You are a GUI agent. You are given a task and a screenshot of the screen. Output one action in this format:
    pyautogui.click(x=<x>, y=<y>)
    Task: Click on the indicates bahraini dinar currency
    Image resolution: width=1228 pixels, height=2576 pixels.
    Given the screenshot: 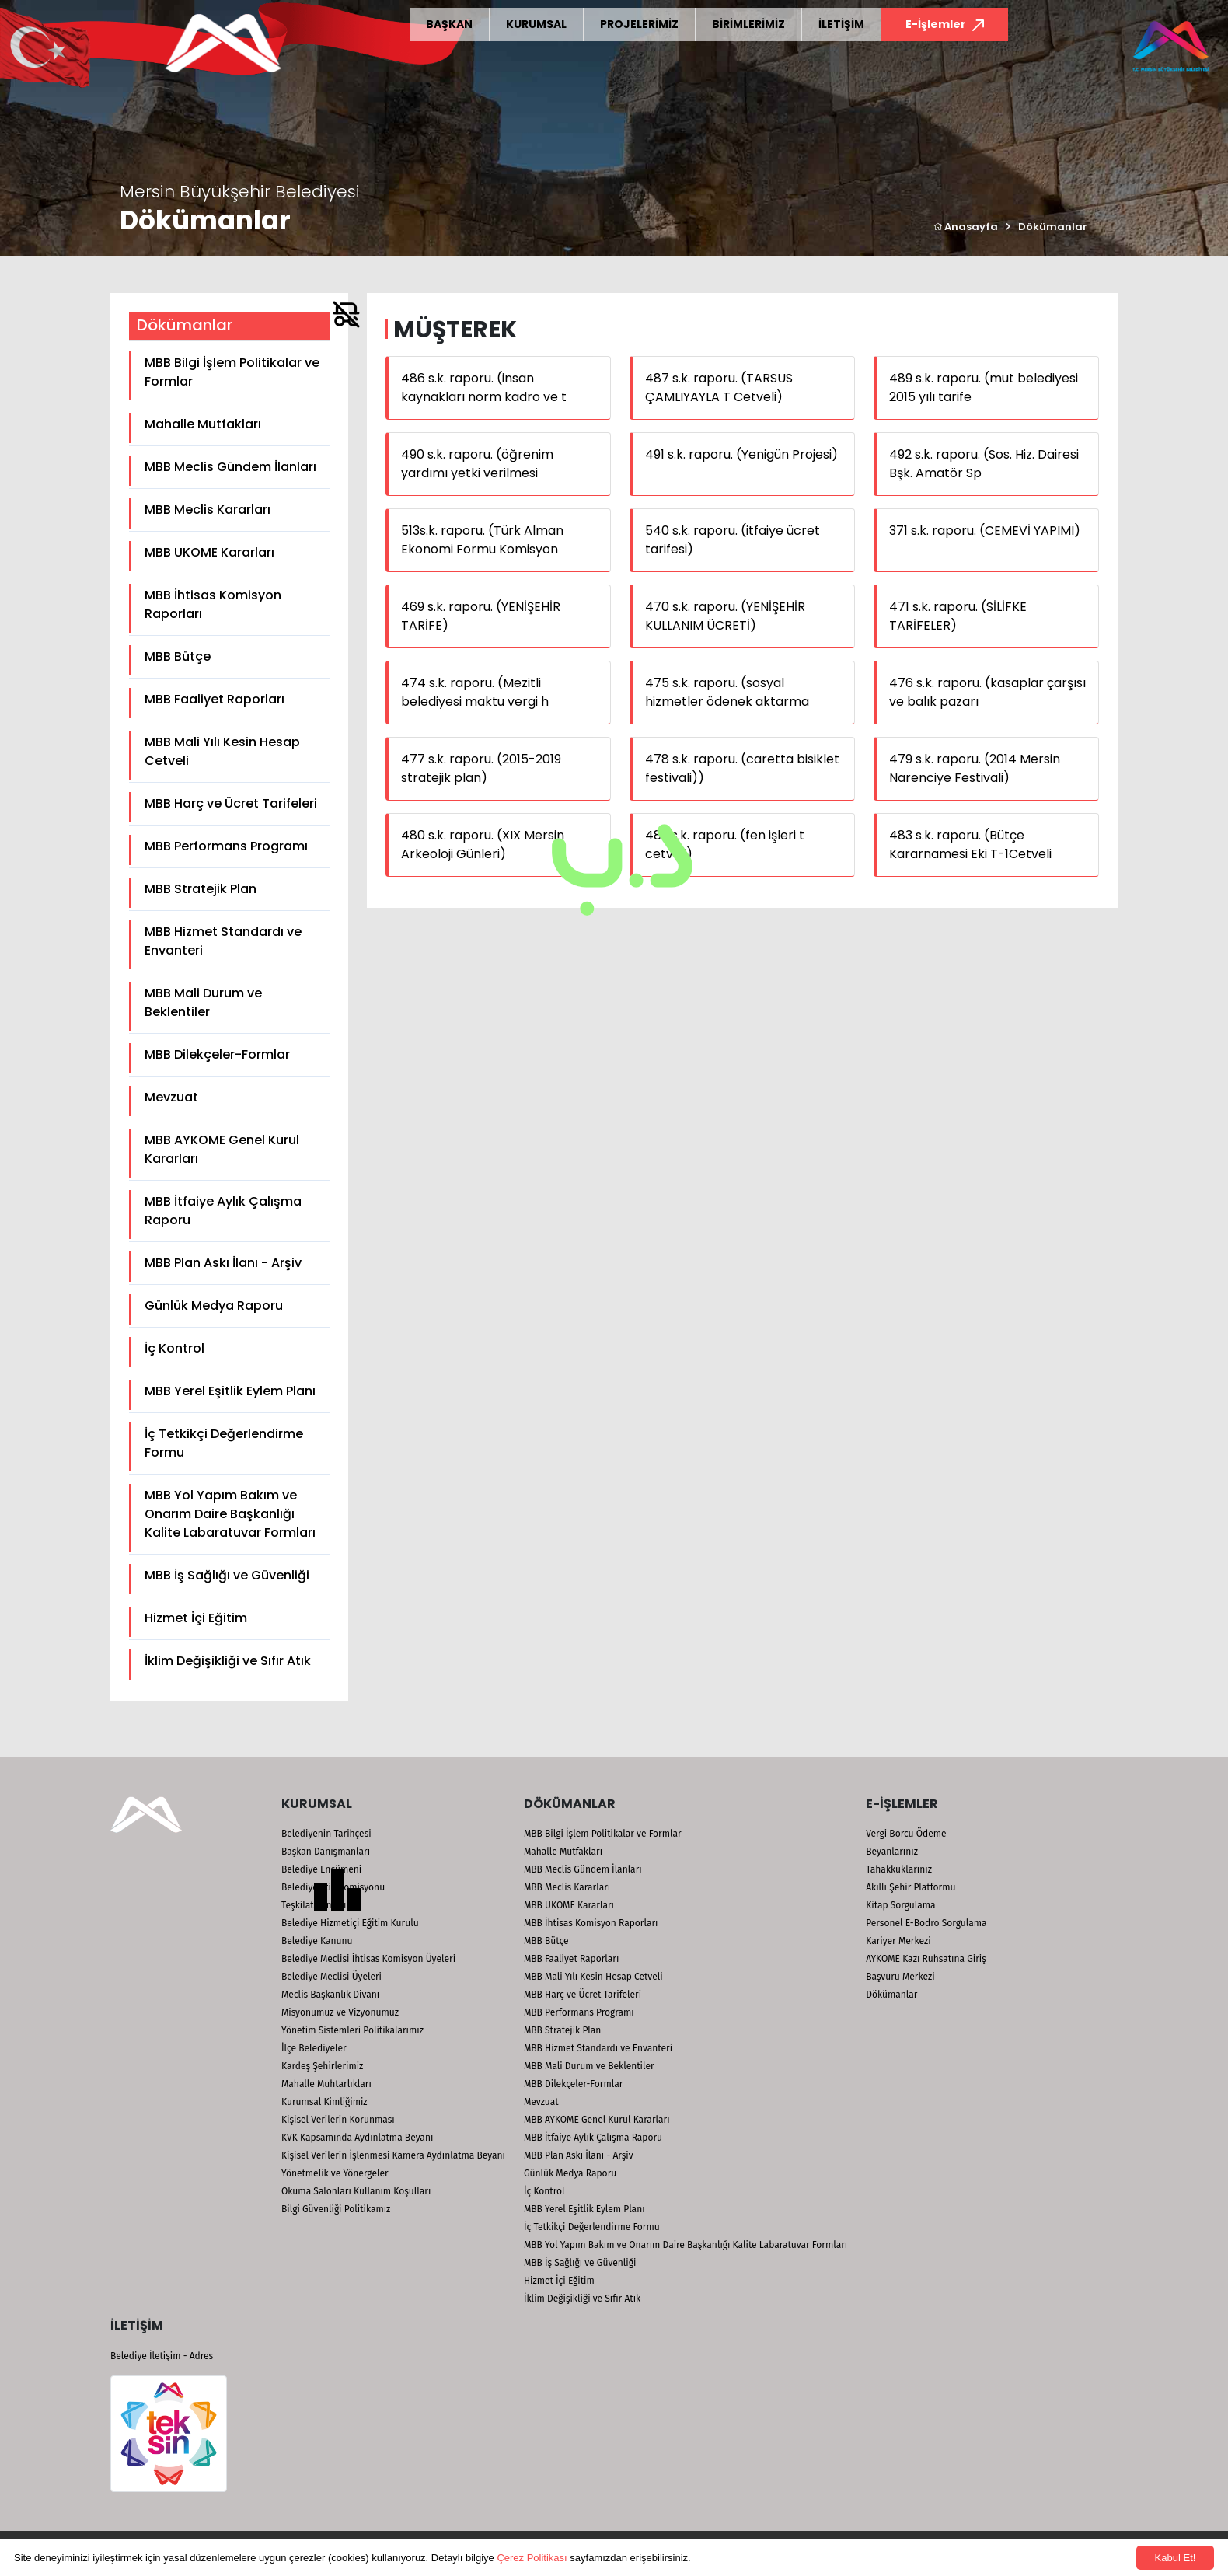 What is the action you would take?
    pyautogui.click(x=622, y=859)
    